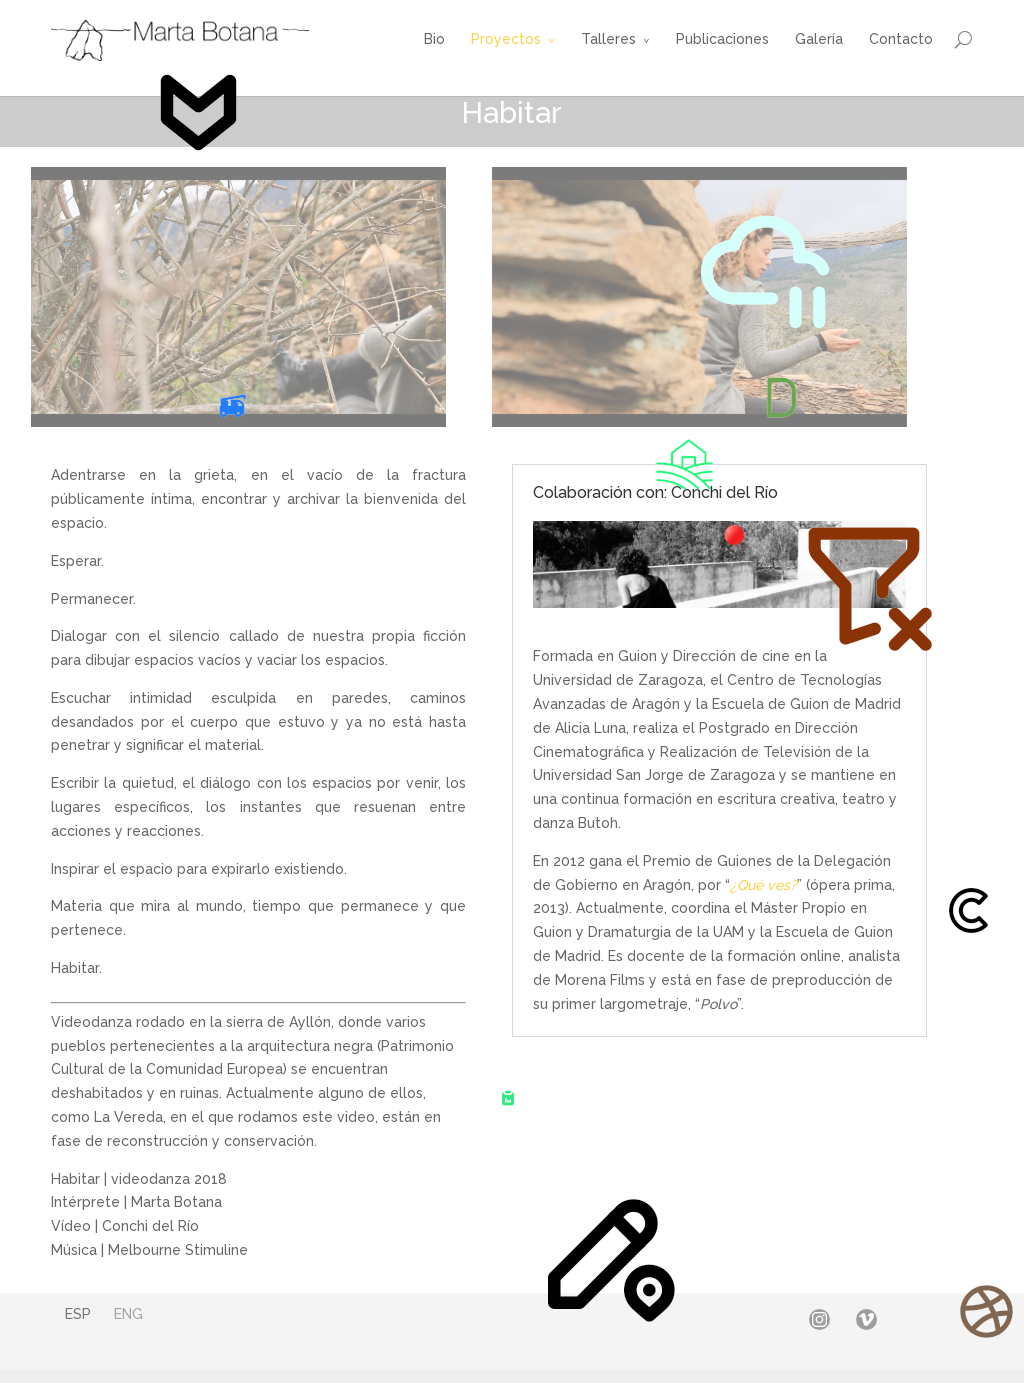 This screenshot has width=1024, height=1383. I want to click on clear all active filters, so click(864, 583).